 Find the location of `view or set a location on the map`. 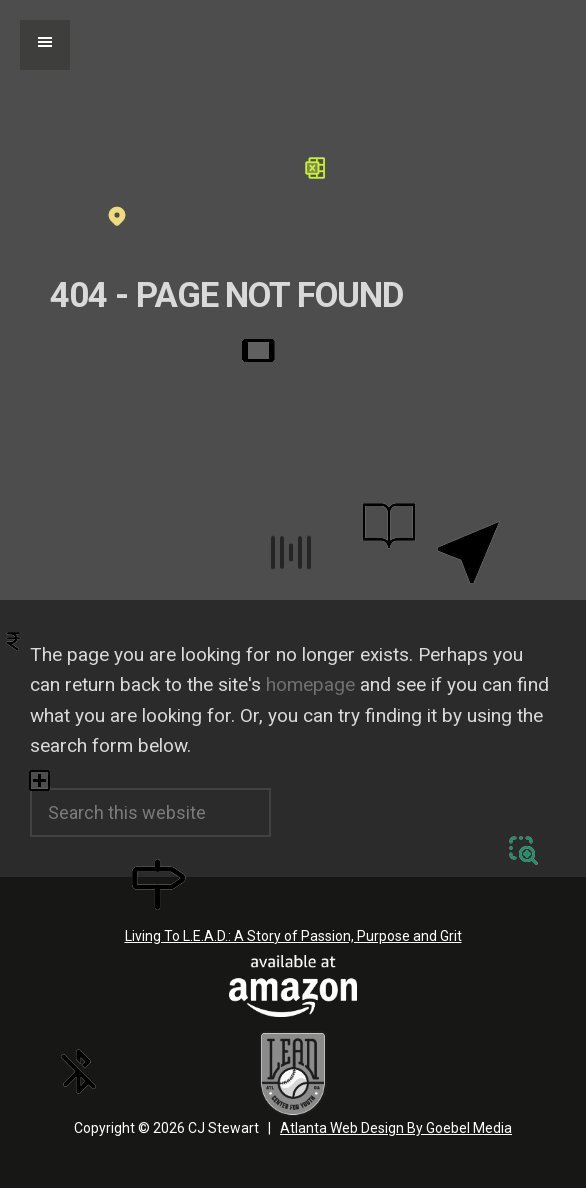

view or set a location on the map is located at coordinates (117, 216).